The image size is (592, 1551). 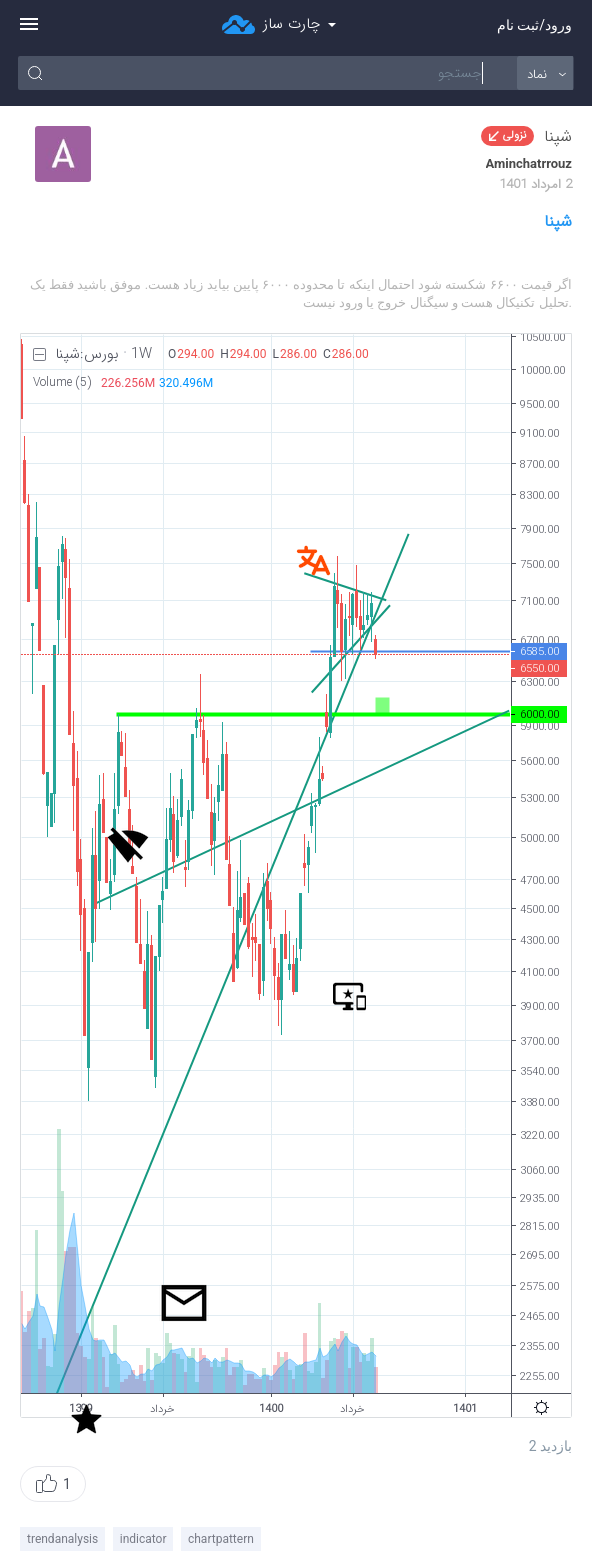 What do you see at coordinates (349, 996) in the screenshot?
I see `view important or starred devices` at bounding box center [349, 996].